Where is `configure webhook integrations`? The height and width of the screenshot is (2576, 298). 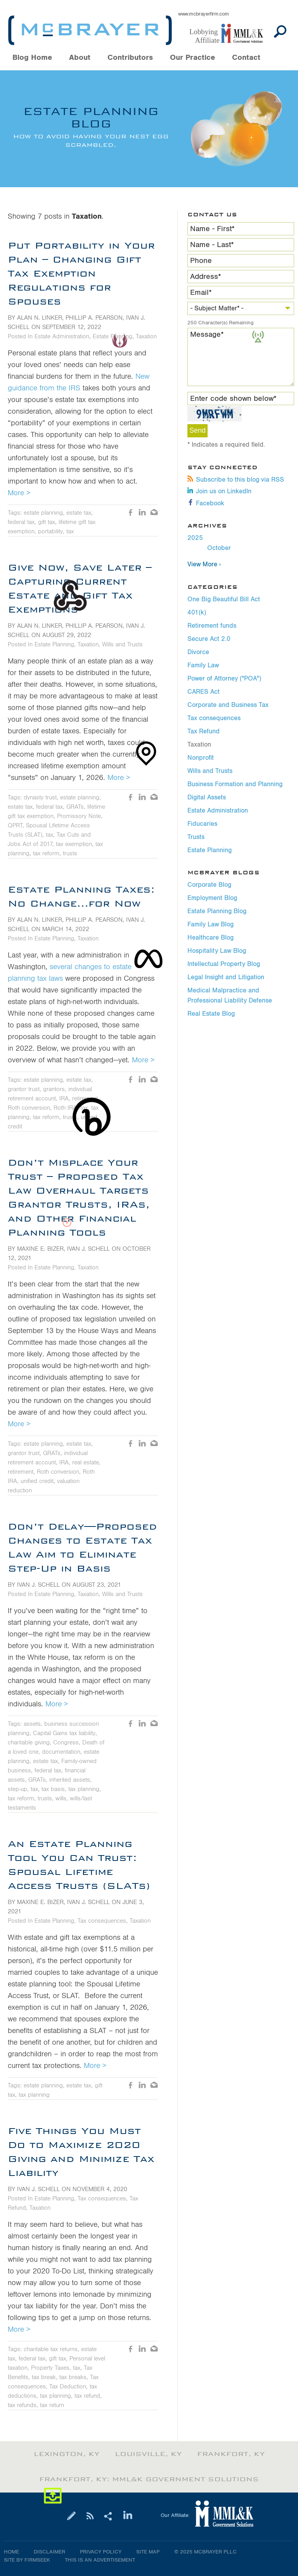
configure webhook integrations is located at coordinates (70, 596).